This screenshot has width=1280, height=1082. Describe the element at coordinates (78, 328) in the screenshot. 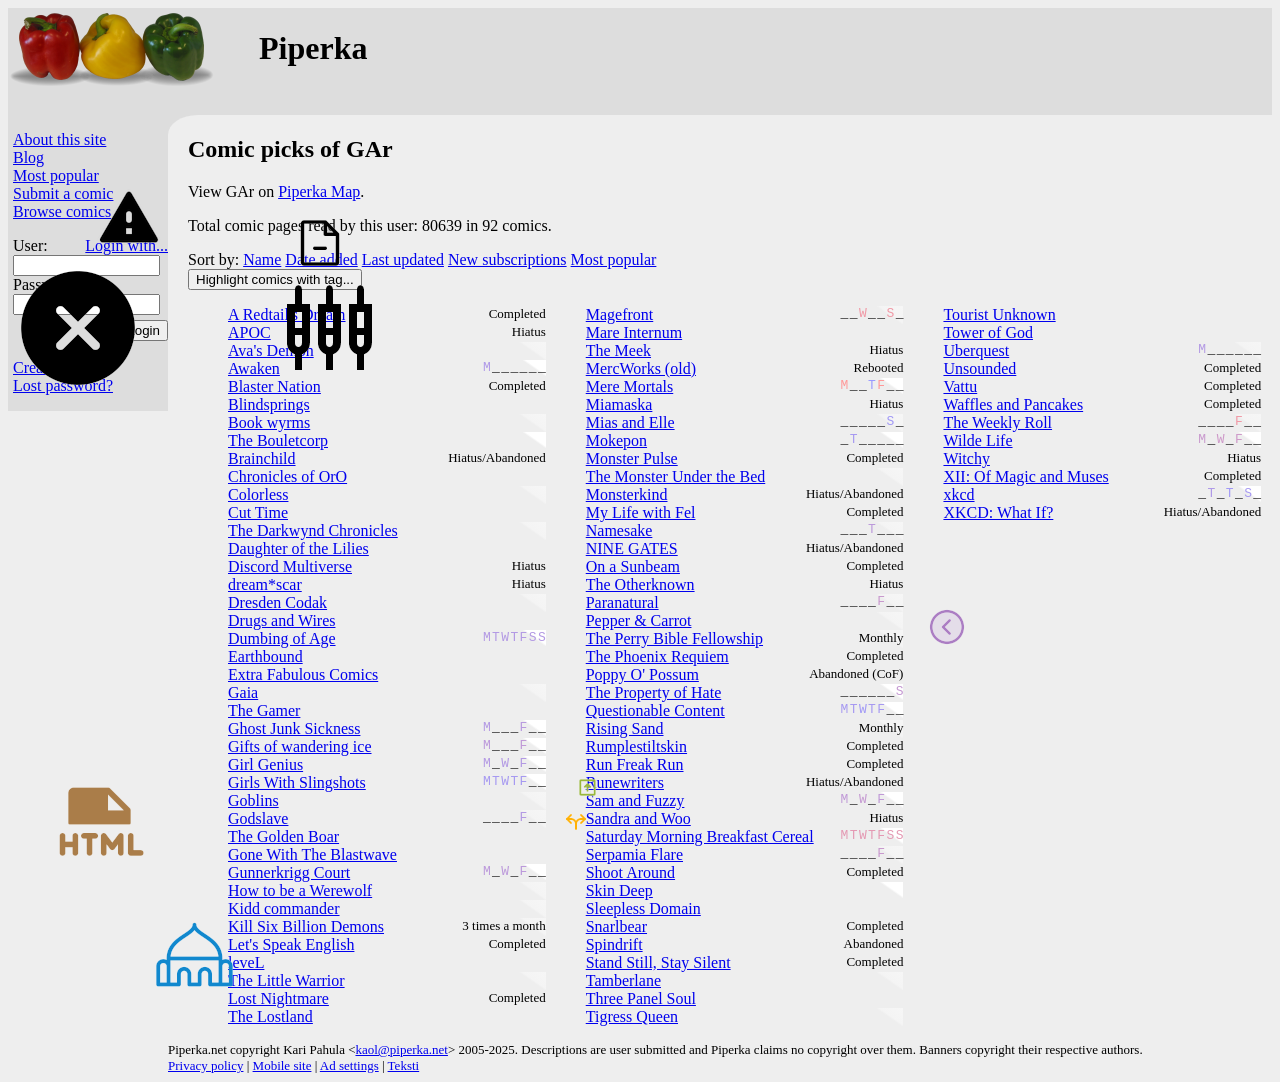

I see `close or dismiss a dialog` at that location.